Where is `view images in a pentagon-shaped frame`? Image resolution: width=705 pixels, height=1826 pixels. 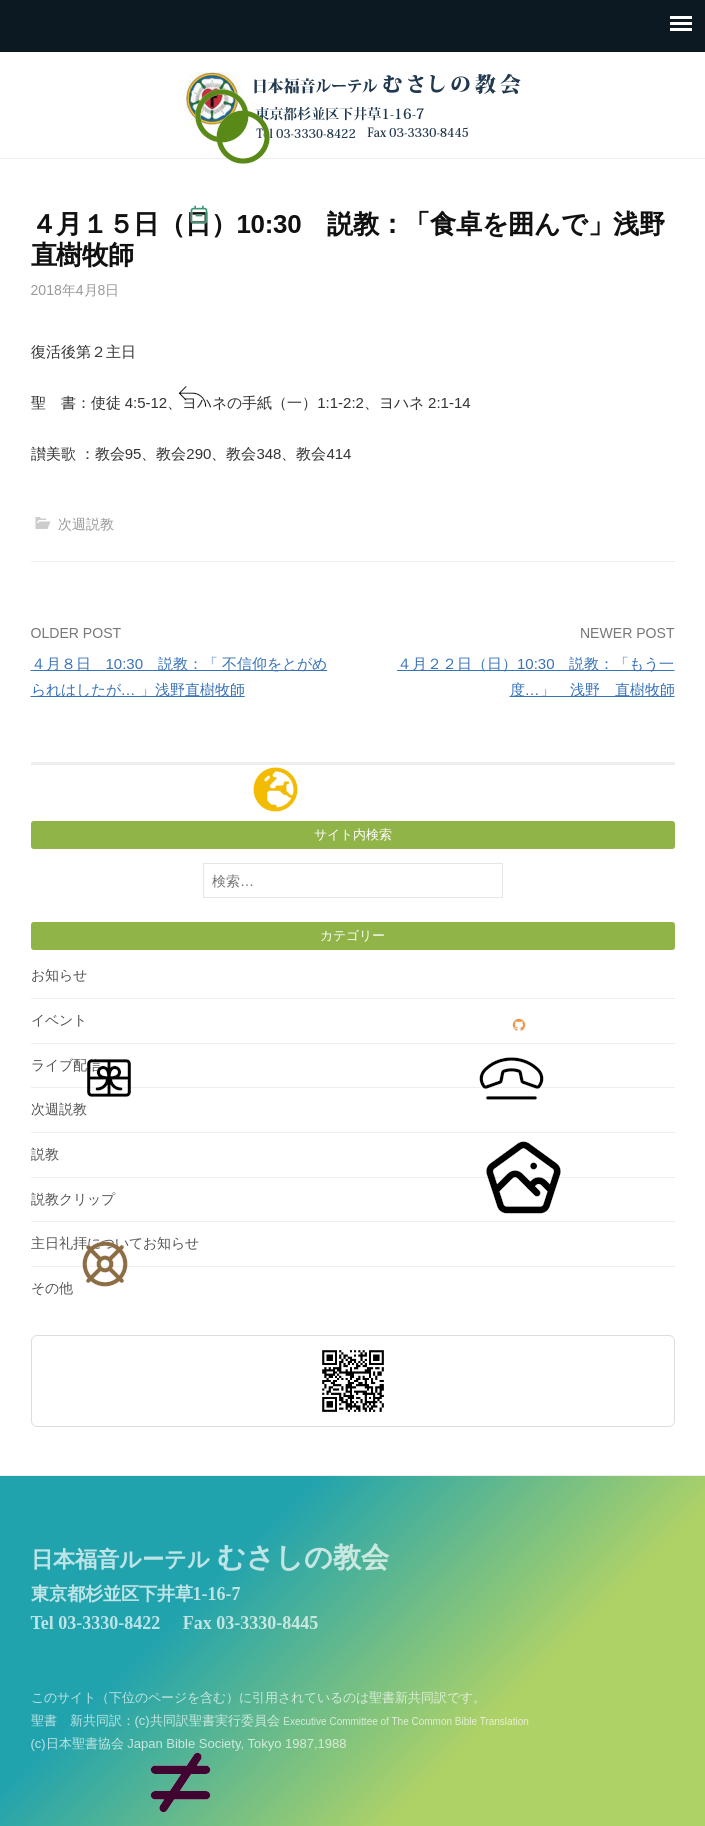 view images in a pentagon-shaped frame is located at coordinates (523, 1179).